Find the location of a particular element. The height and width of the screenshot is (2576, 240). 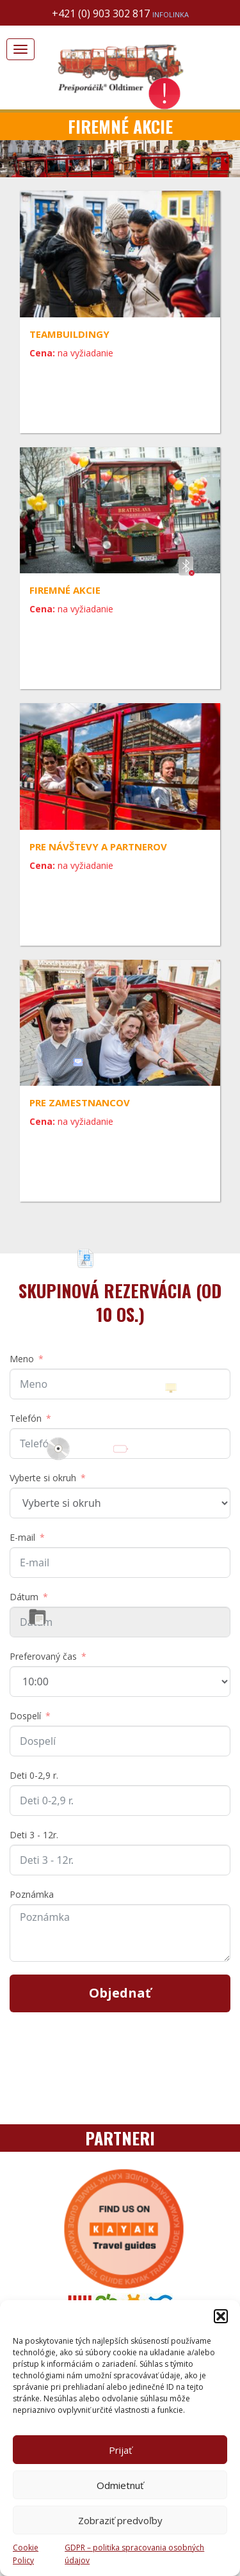

a gettext translation template file (.pot) is located at coordinates (85, 1258).